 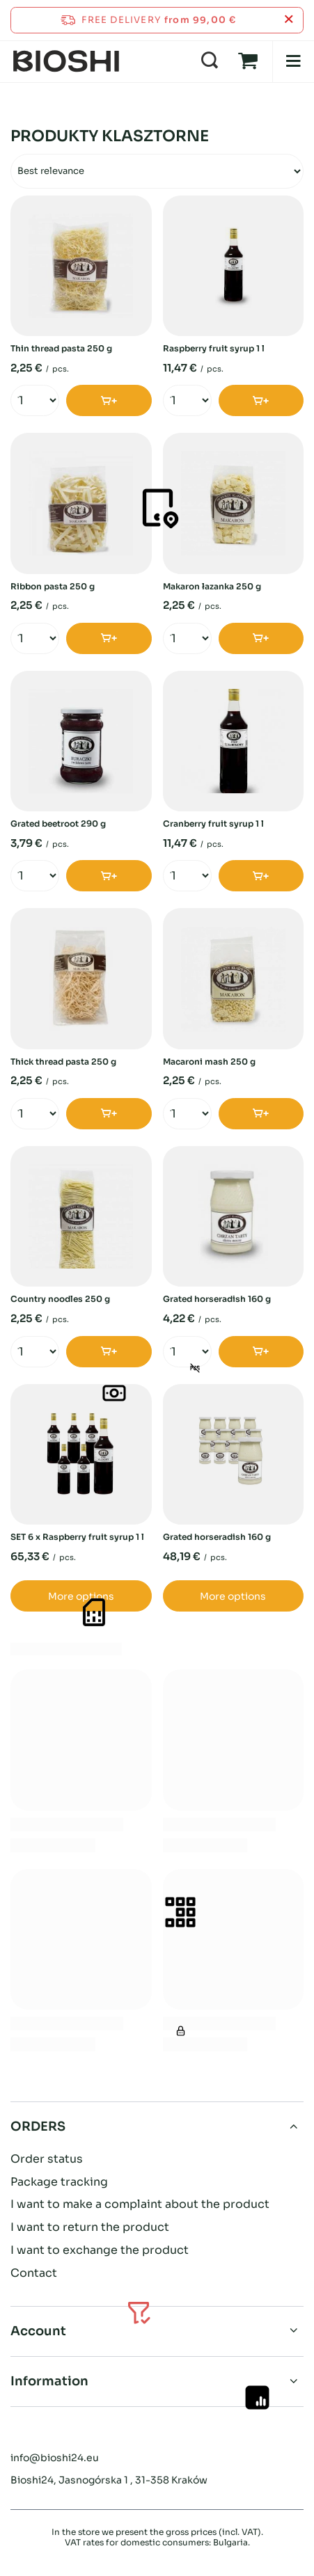 I want to click on pnpm package manager logo, so click(x=180, y=1912).